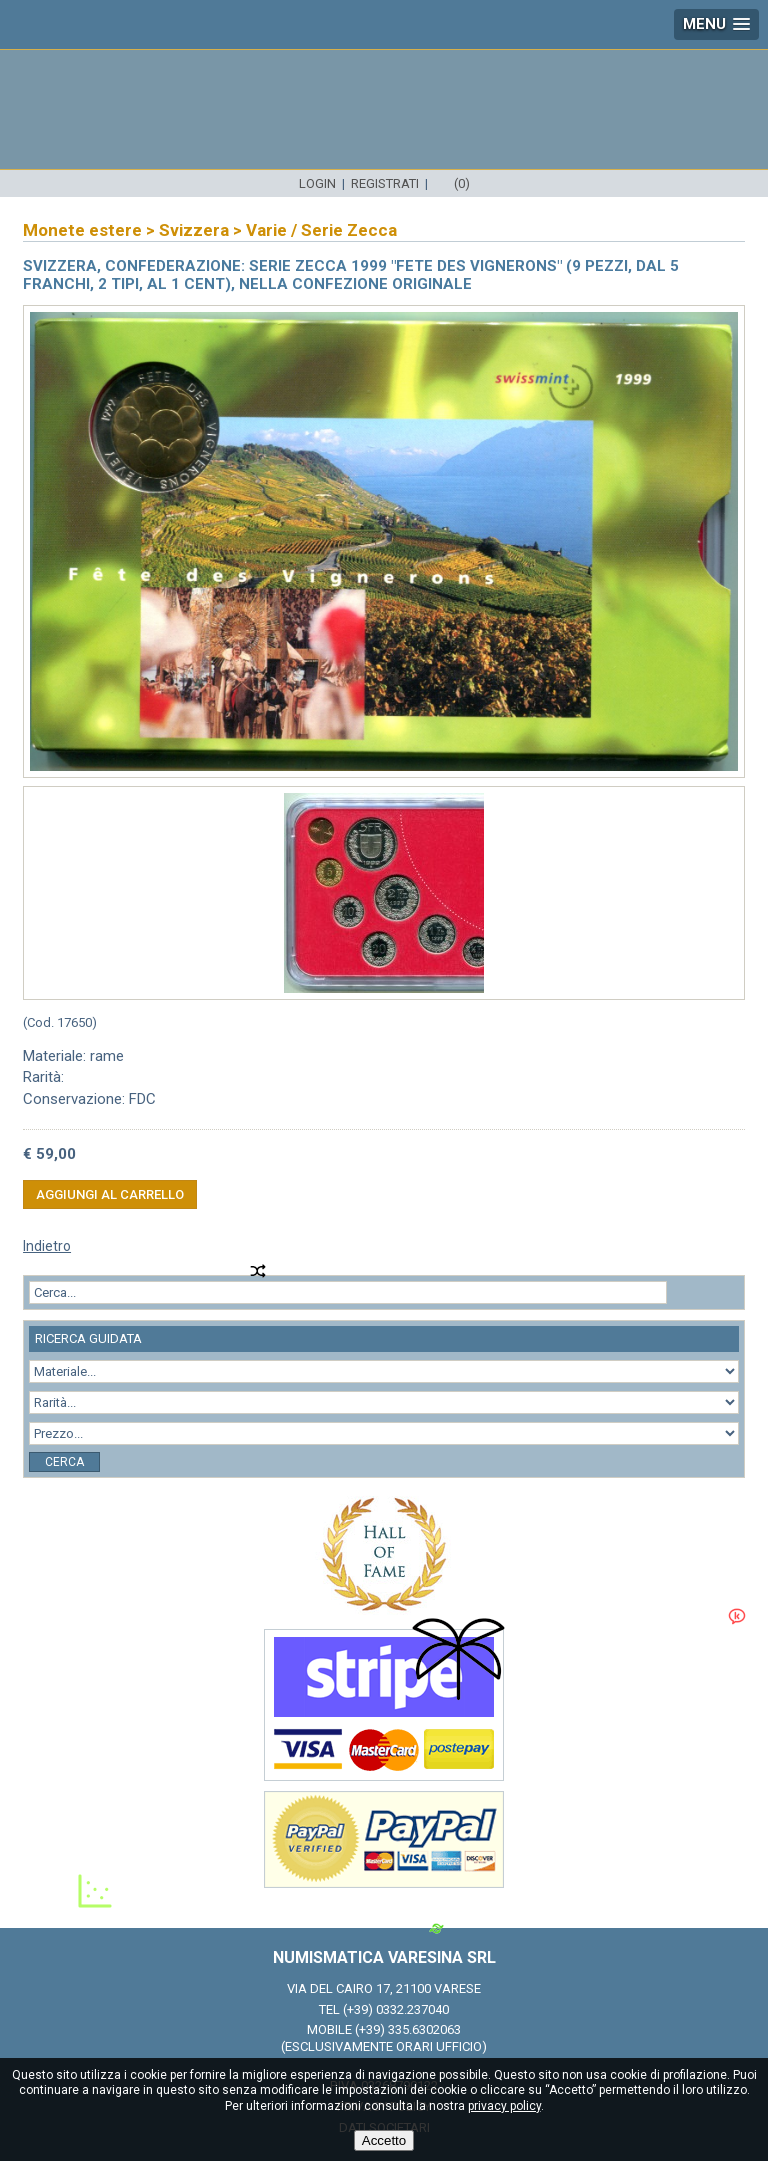 This screenshot has height=2161, width=768. Describe the element at coordinates (436, 1928) in the screenshot. I see `tailwind css framework logo` at that location.